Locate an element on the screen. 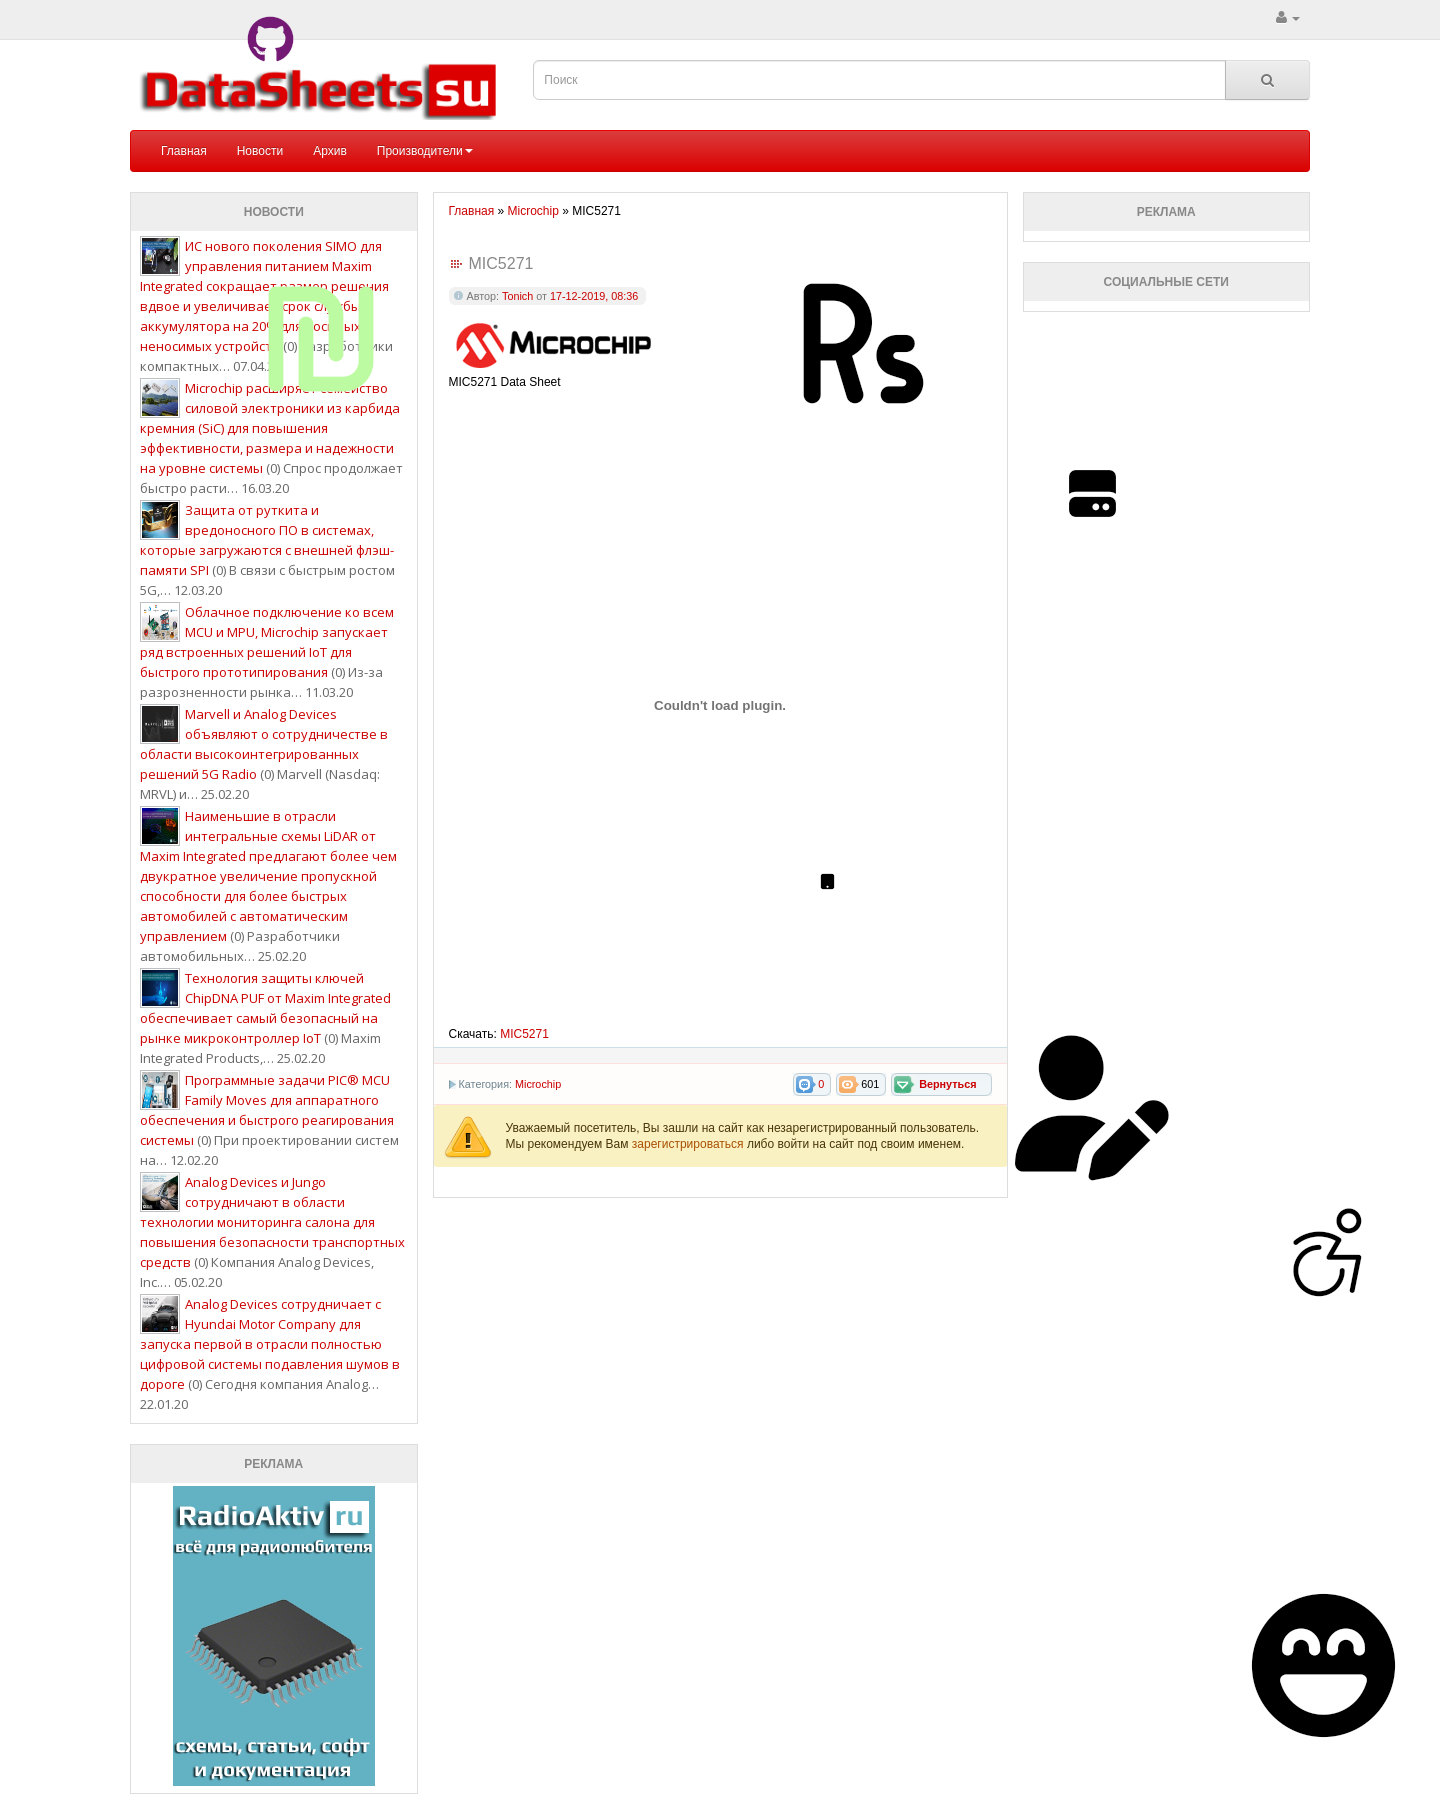 This screenshot has width=1440, height=1814. indicates Indian rupee currency is located at coordinates (863, 343).